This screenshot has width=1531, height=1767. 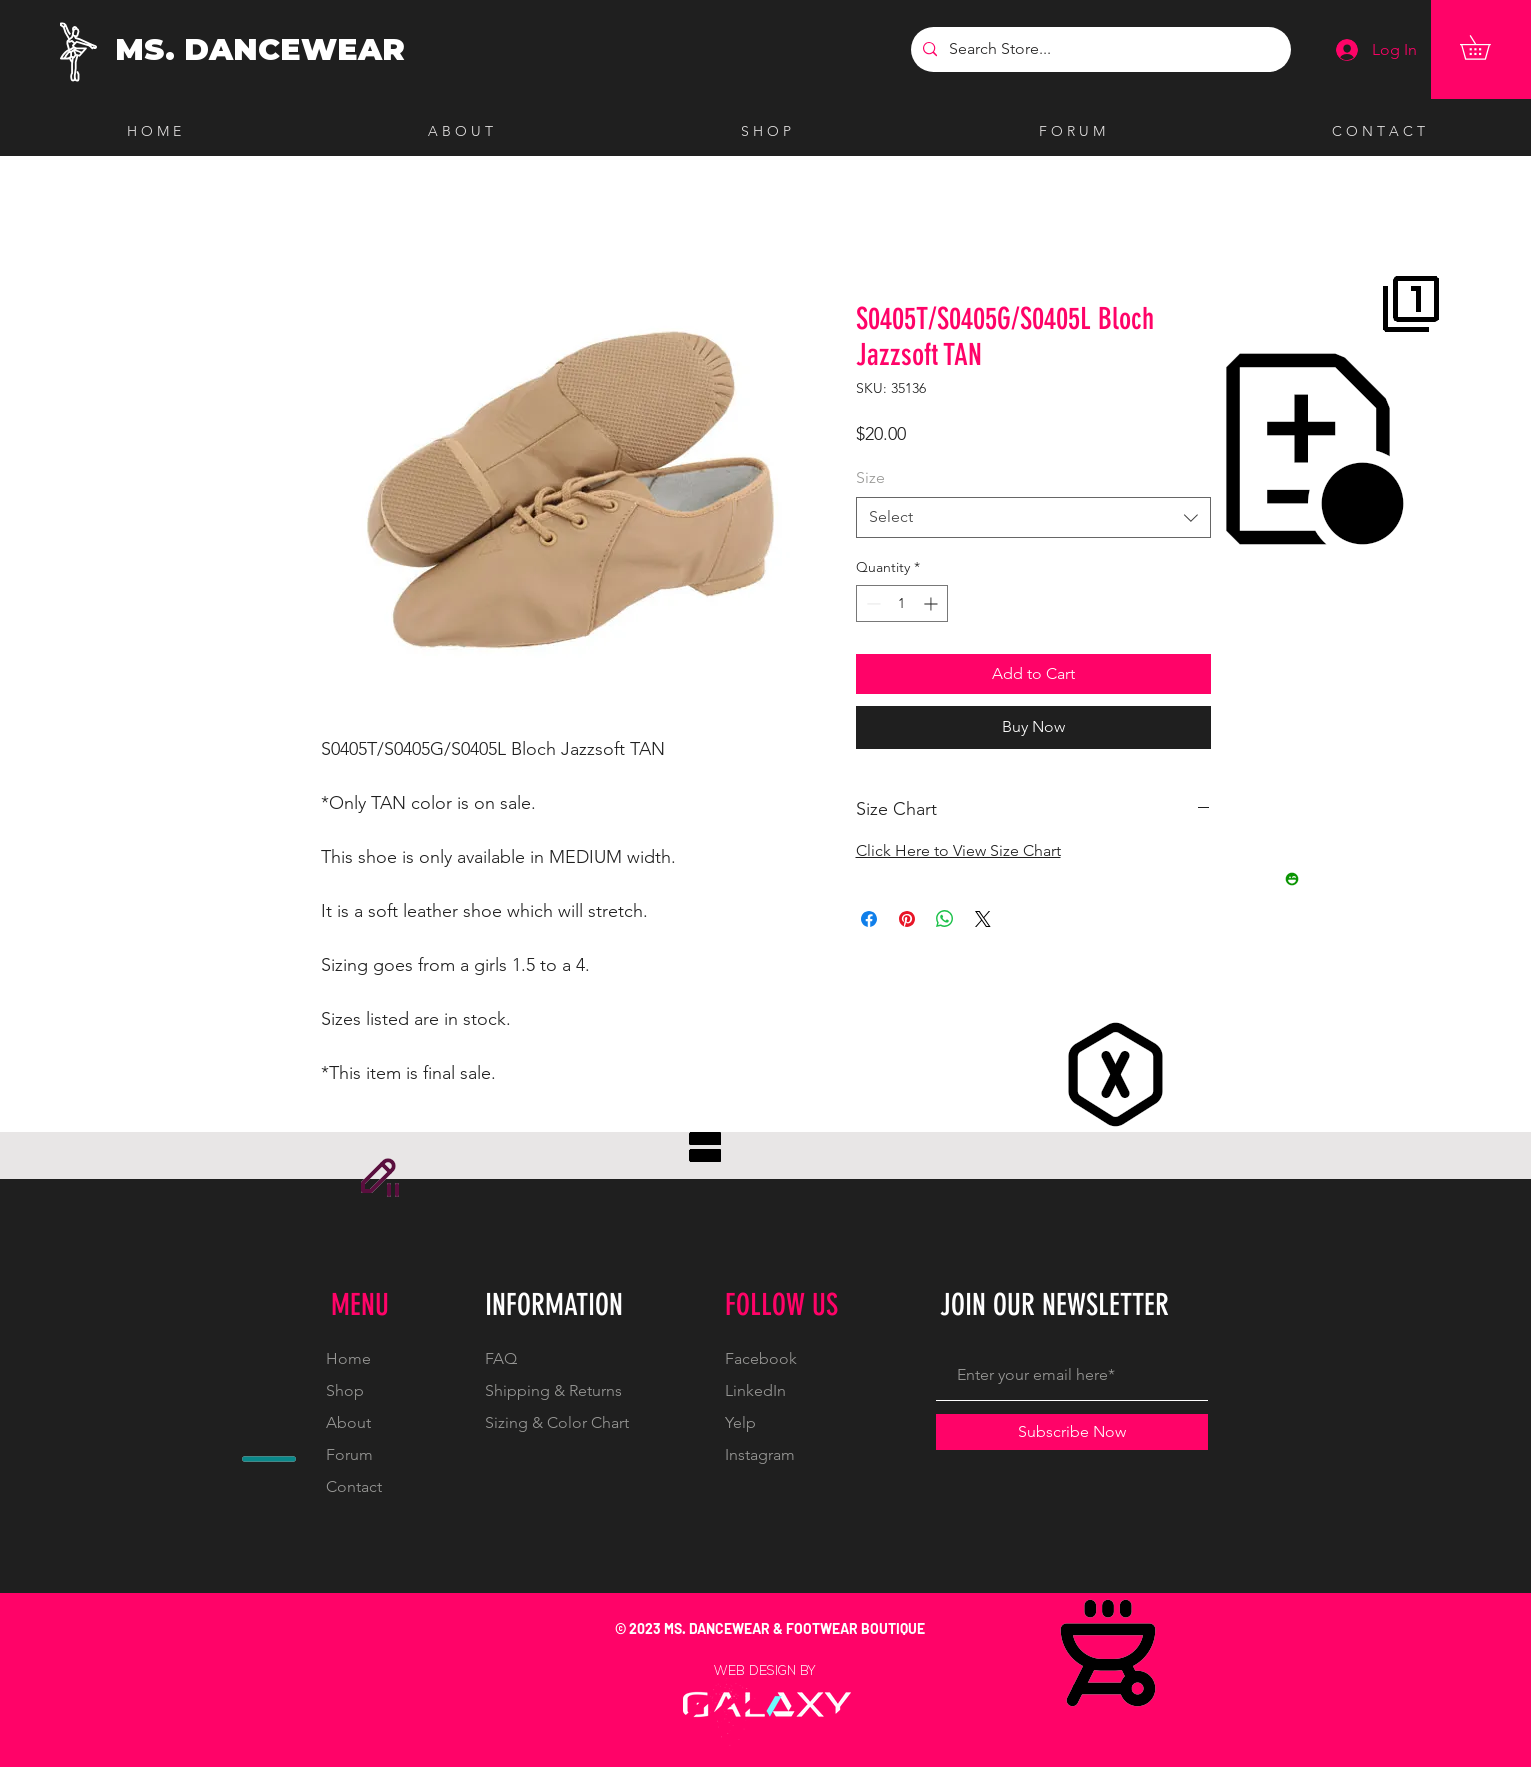 I want to click on remove an item from a list, so click(x=269, y=1459).